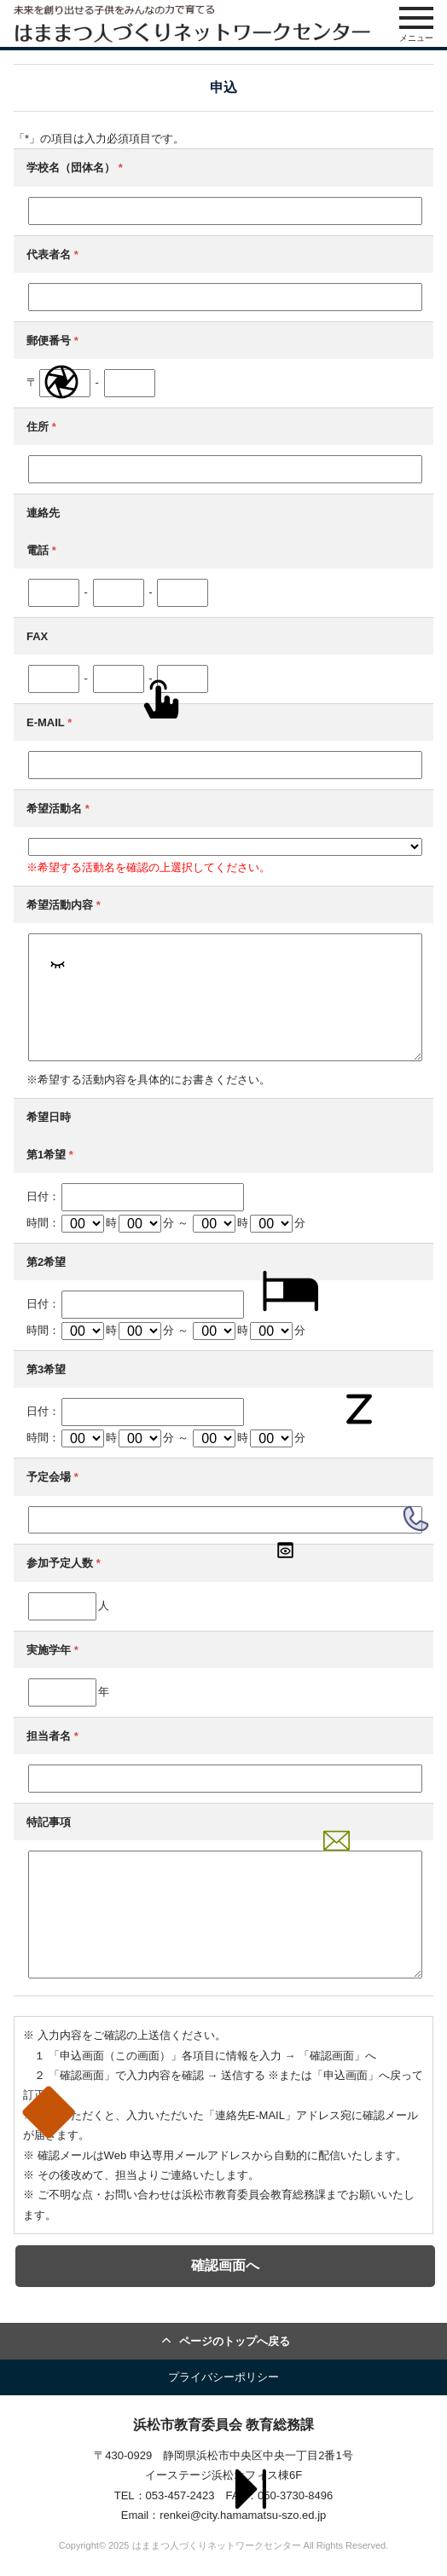  Describe the element at coordinates (61, 382) in the screenshot. I see `open camera settings` at that location.